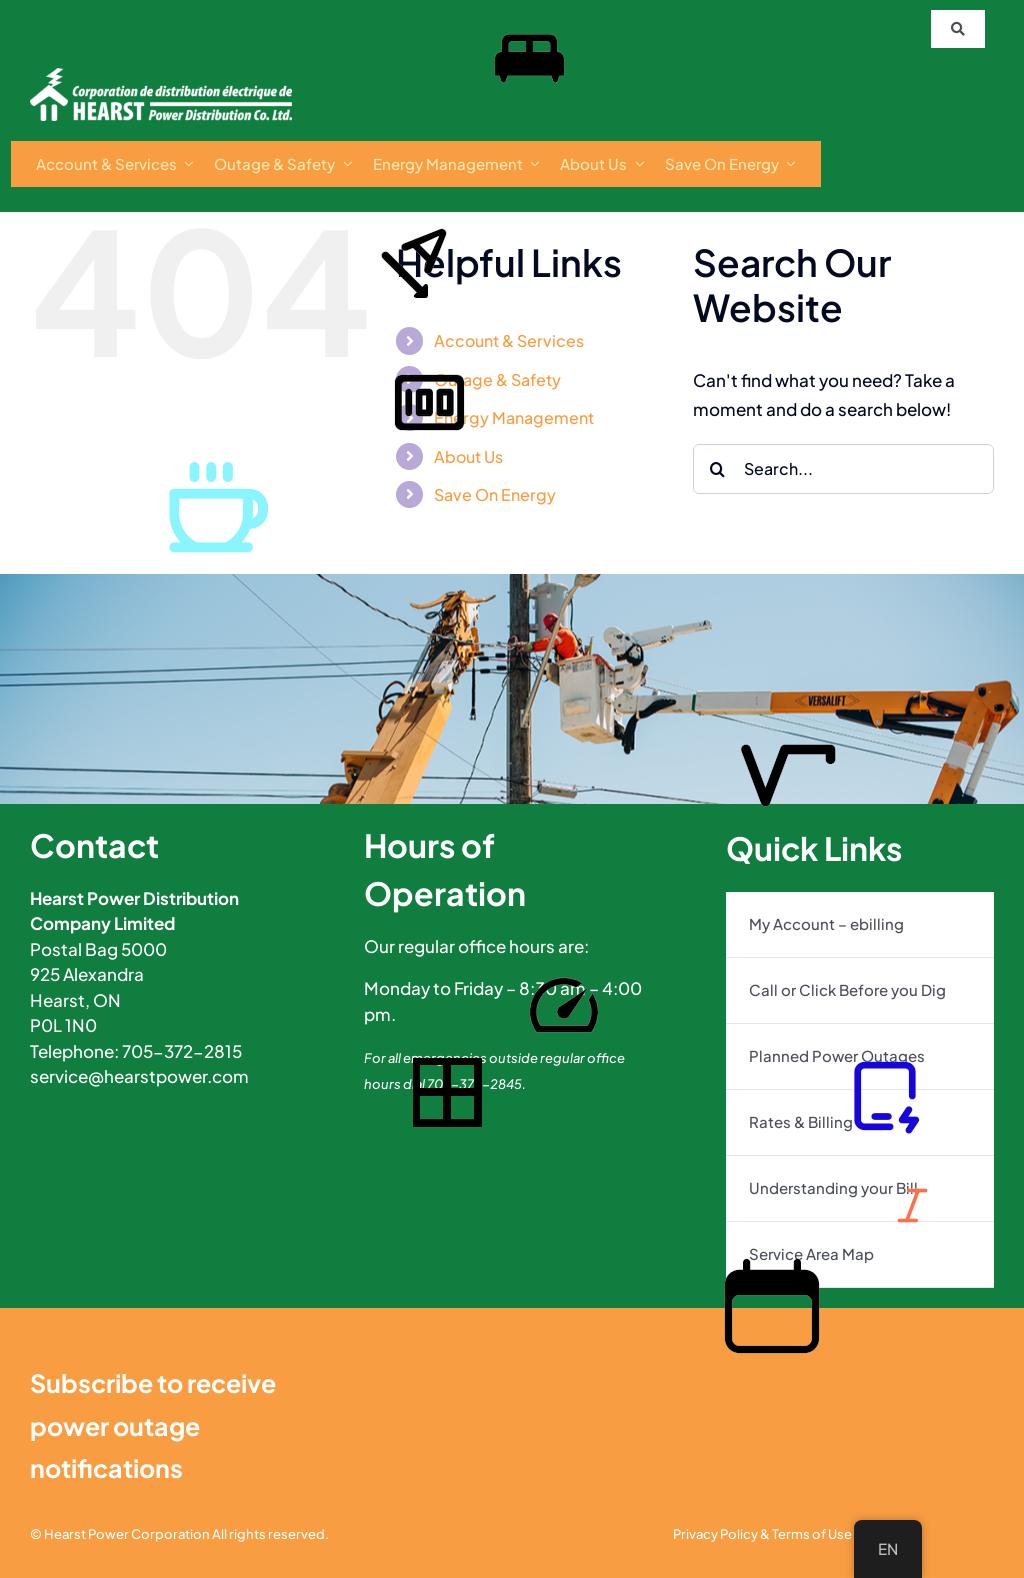  Describe the element at coordinates (447, 1092) in the screenshot. I see `toggle all borders on a table or cell` at that location.